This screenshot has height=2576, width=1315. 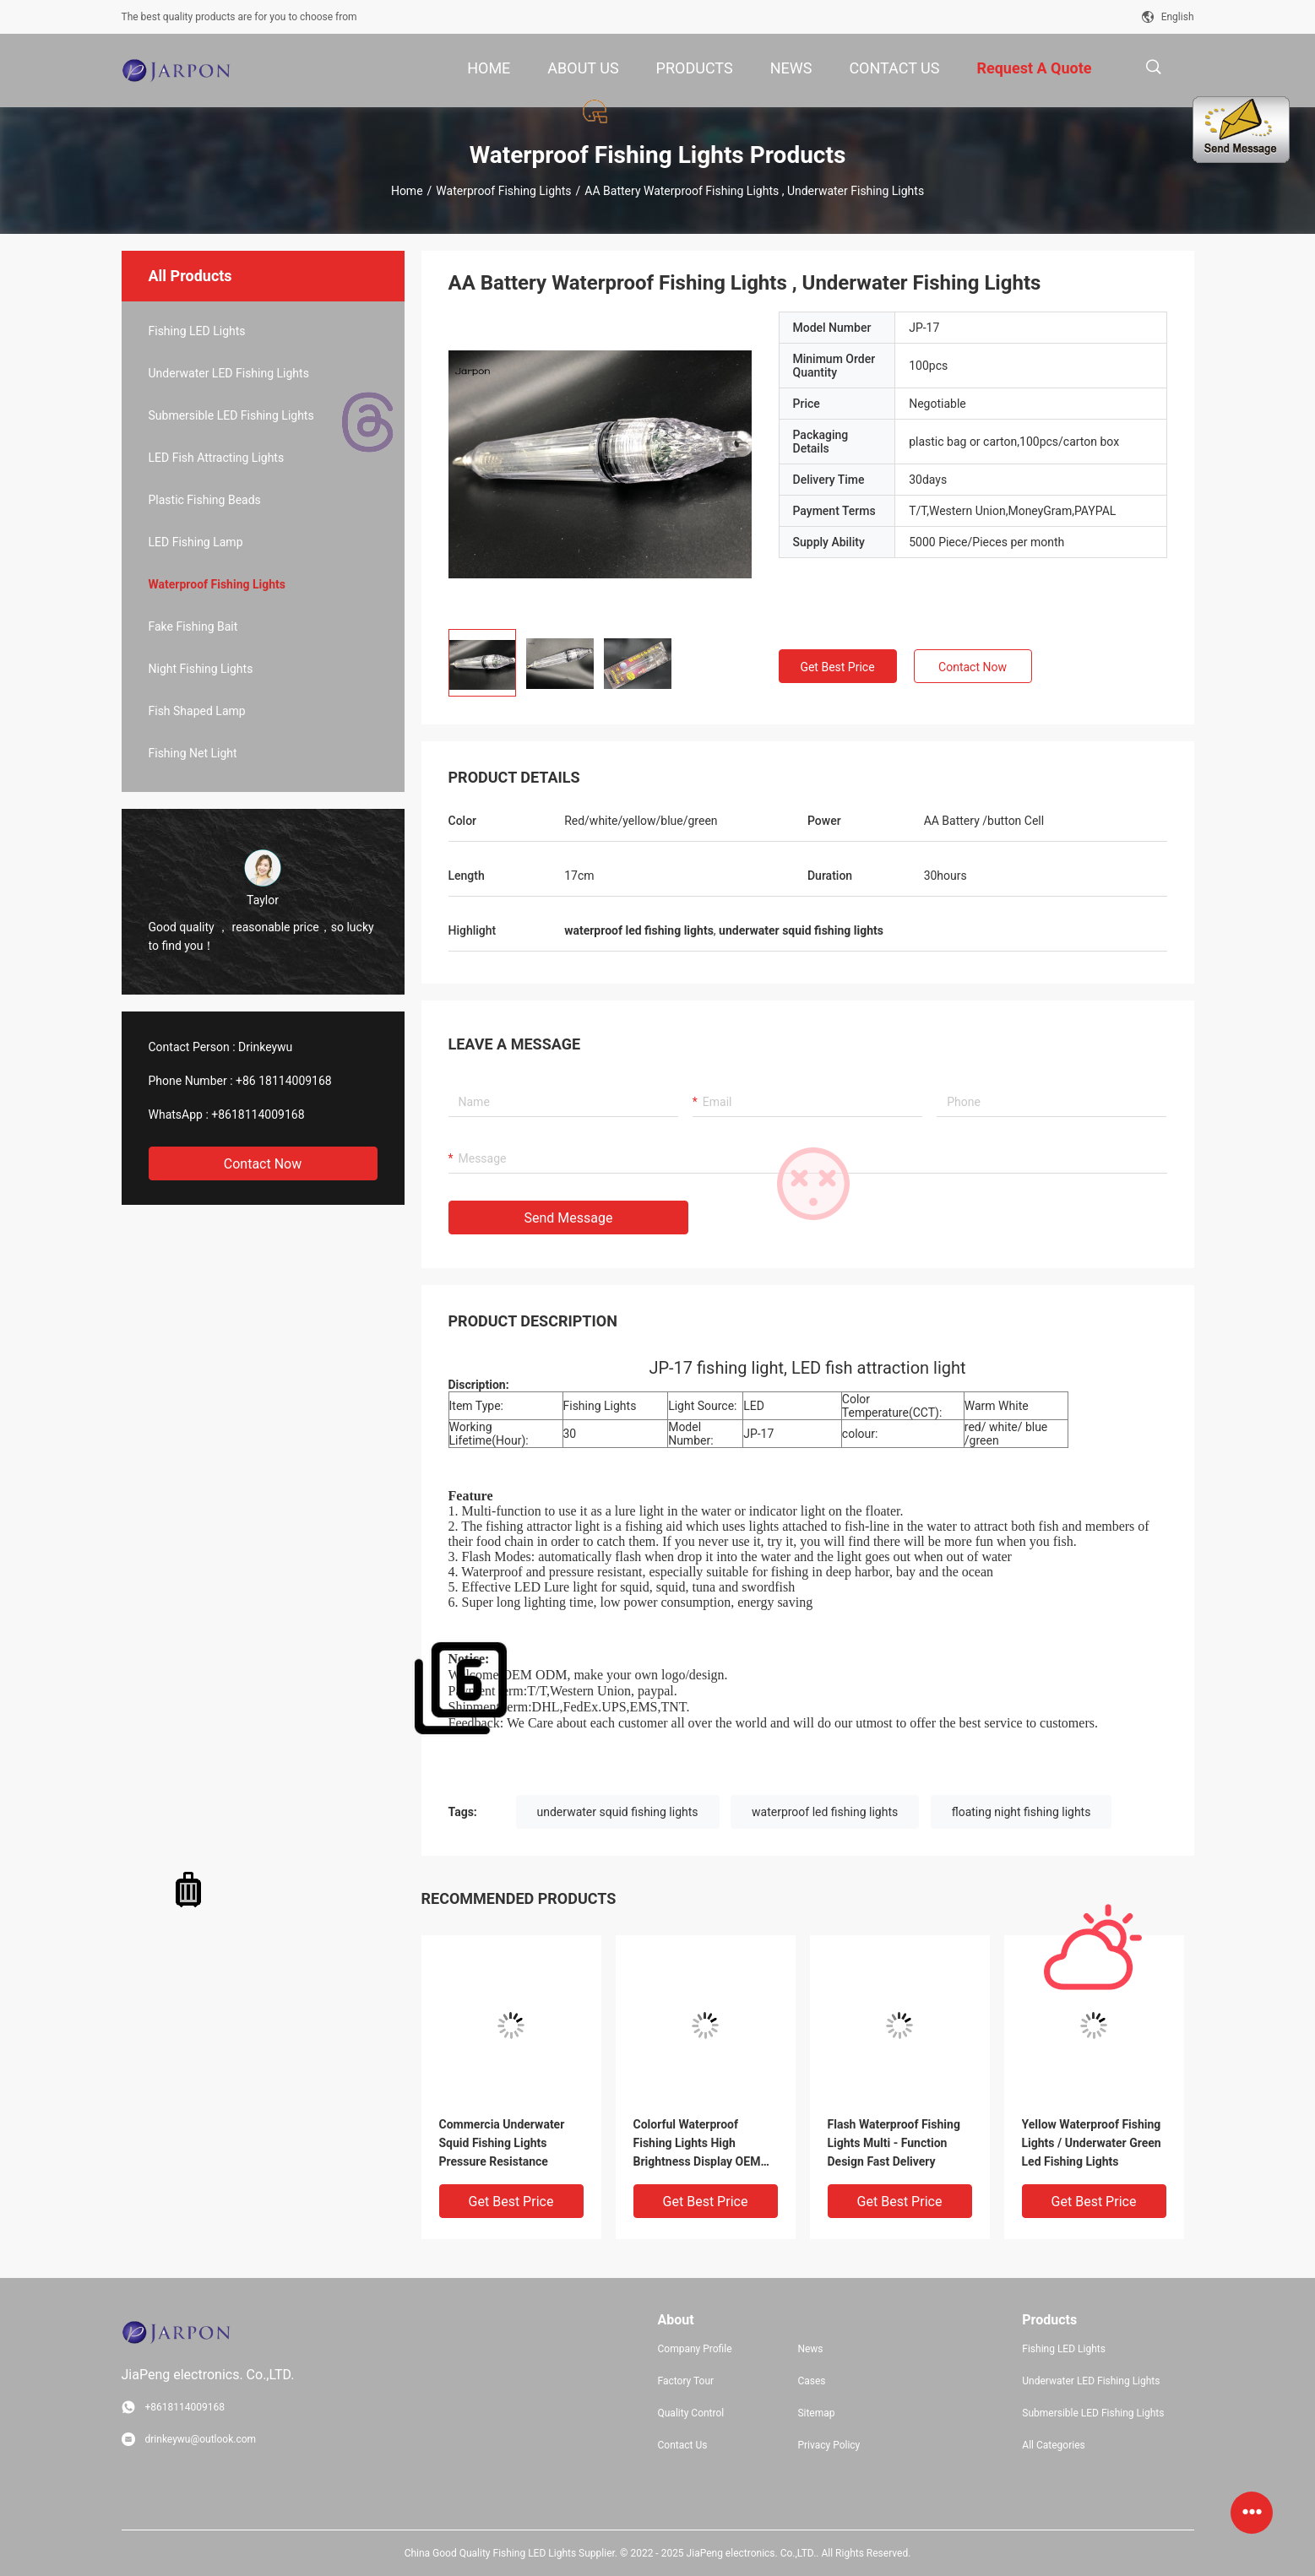 What do you see at coordinates (460, 1688) in the screenshot?
I see `indicates 6 items selected or filtered` at bounding box center [460, 1688].